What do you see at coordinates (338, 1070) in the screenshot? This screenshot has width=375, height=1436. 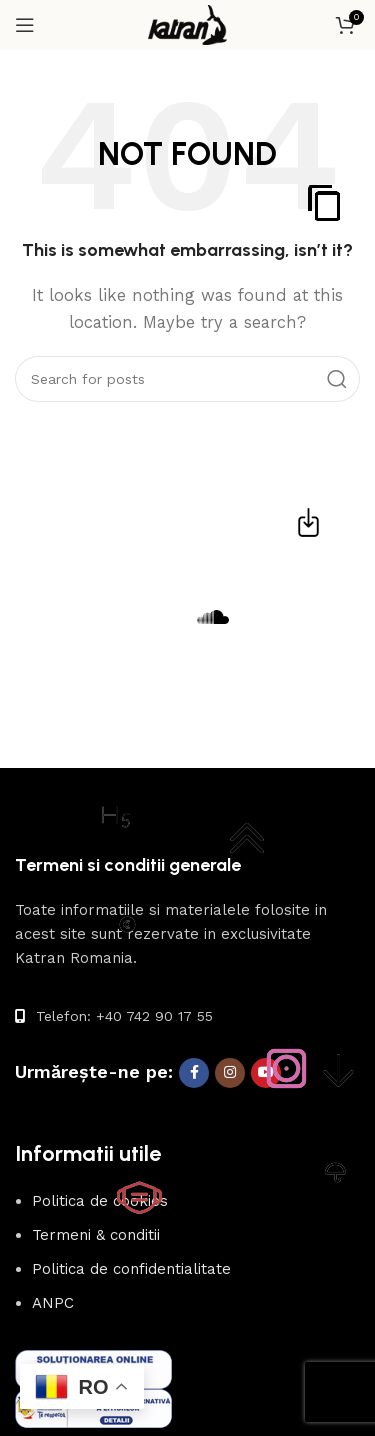 I see `scroll down or view more content` at bounding box center [338, 1070].